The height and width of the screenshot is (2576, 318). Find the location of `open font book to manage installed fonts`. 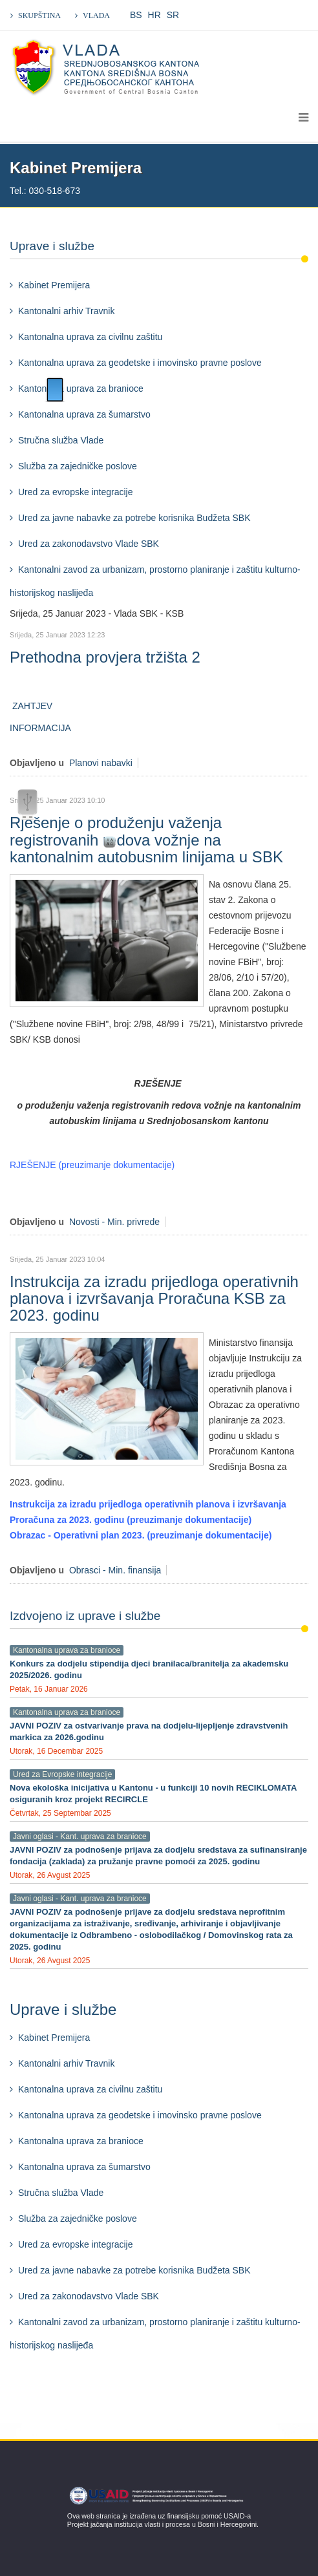

open font book to manage installed fonts is located at coordinates (109, 842).